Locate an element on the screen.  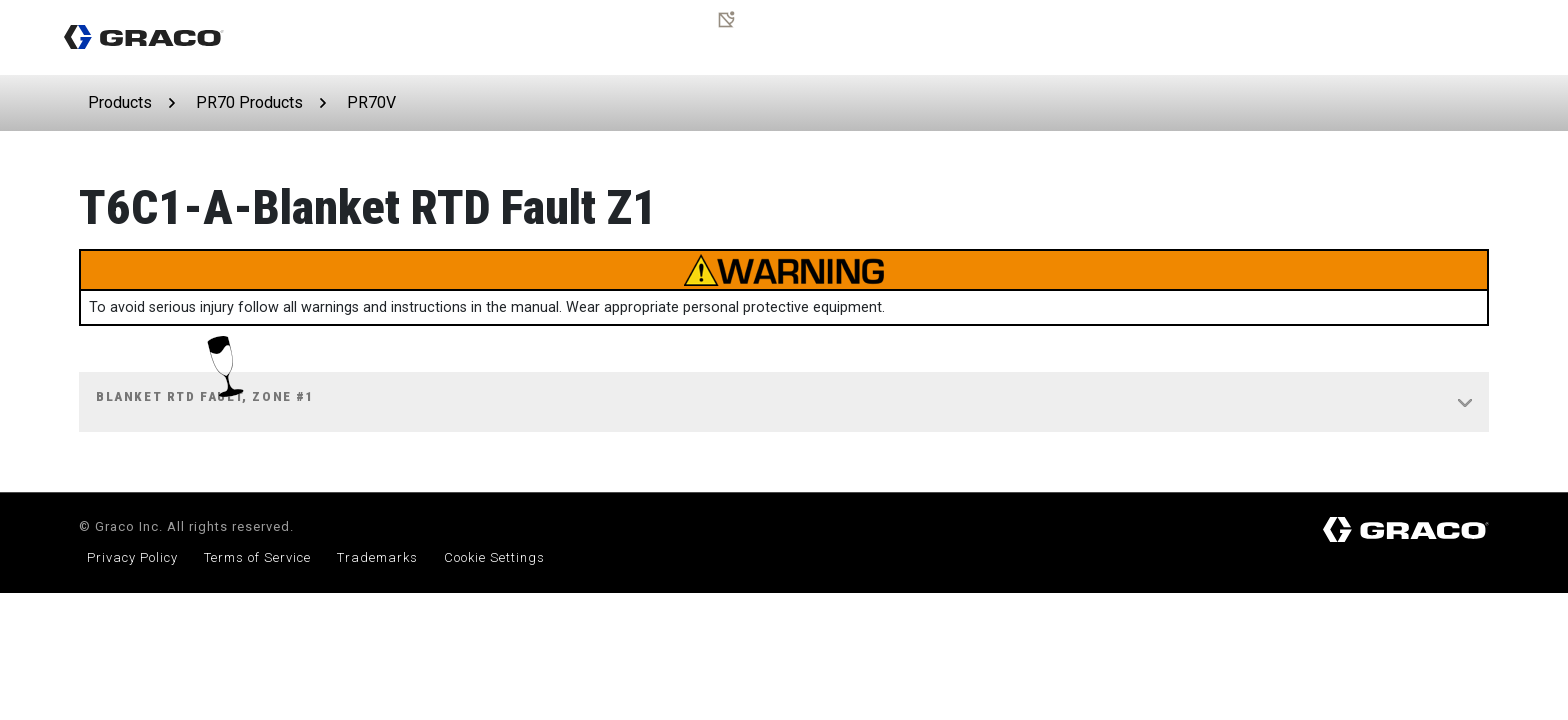
remixicon logo is located at coordinates (726, 19).